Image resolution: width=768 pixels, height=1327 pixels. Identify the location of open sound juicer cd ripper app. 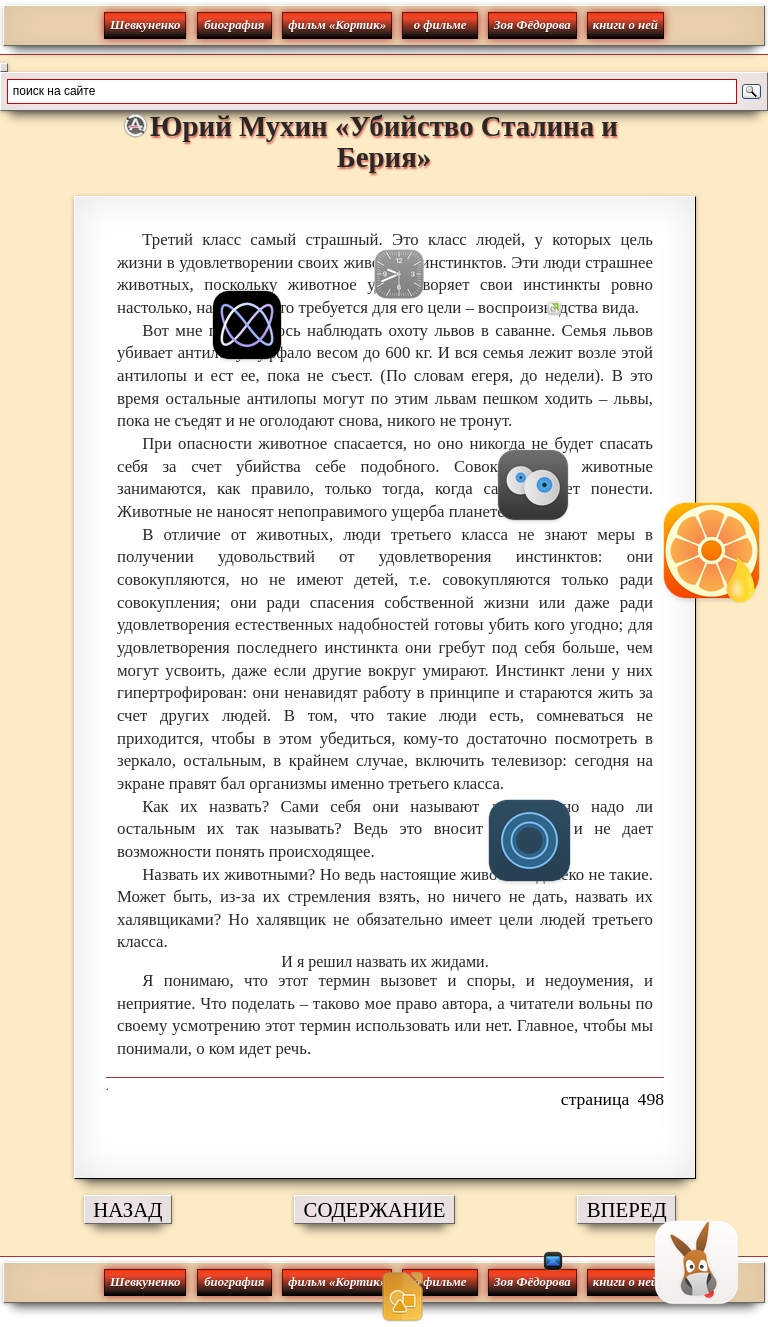
(711, 550).